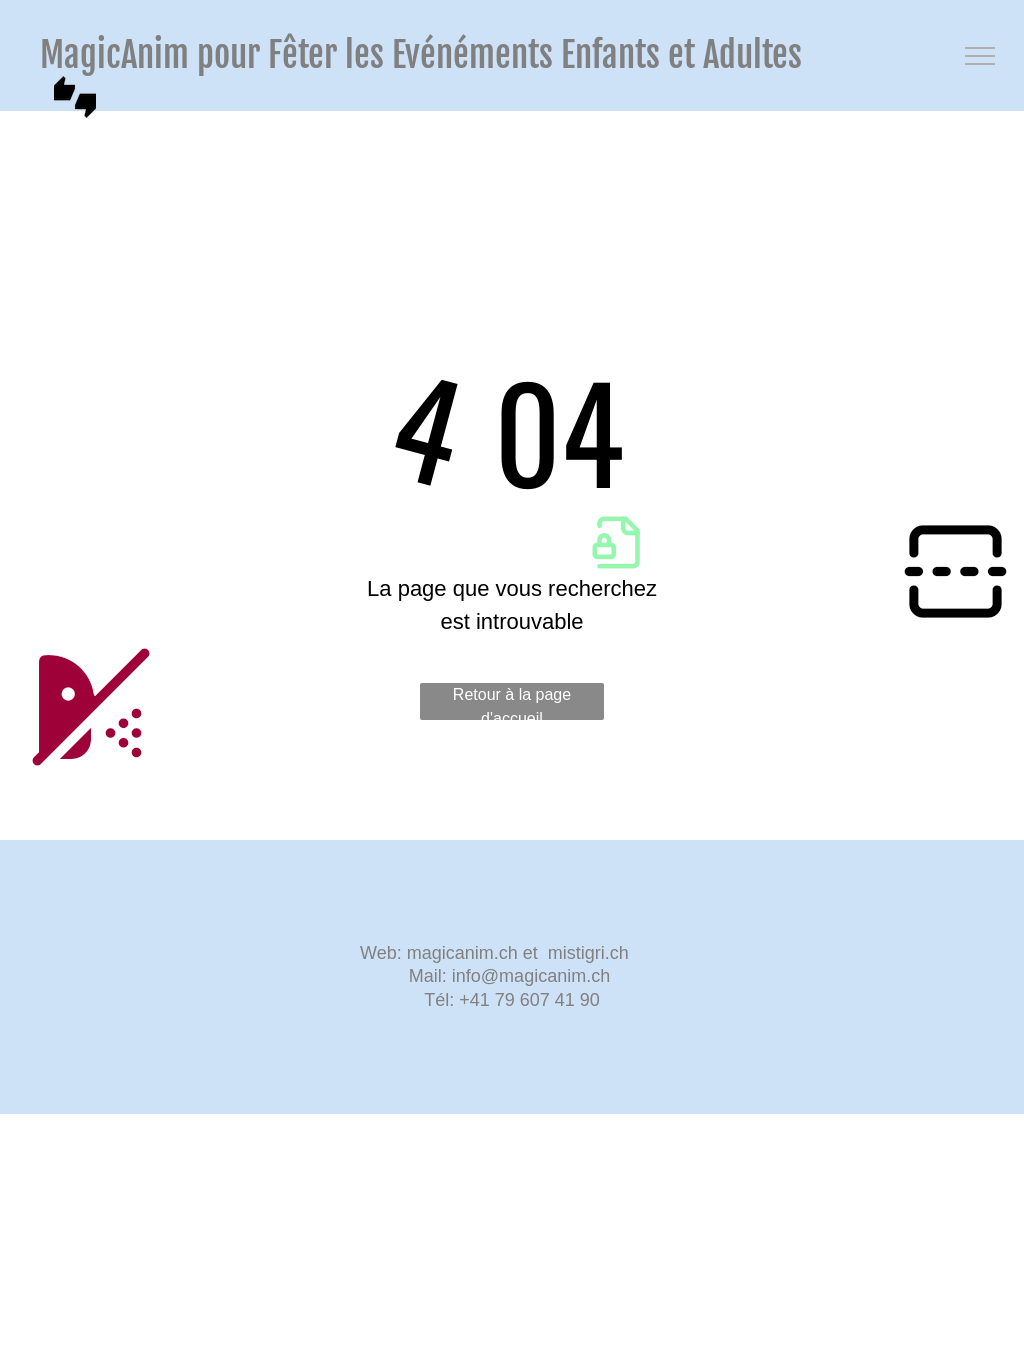 The width and height of the screenshot is (1024, 1354). I want to click on flip image vertically, so click(955, 571).